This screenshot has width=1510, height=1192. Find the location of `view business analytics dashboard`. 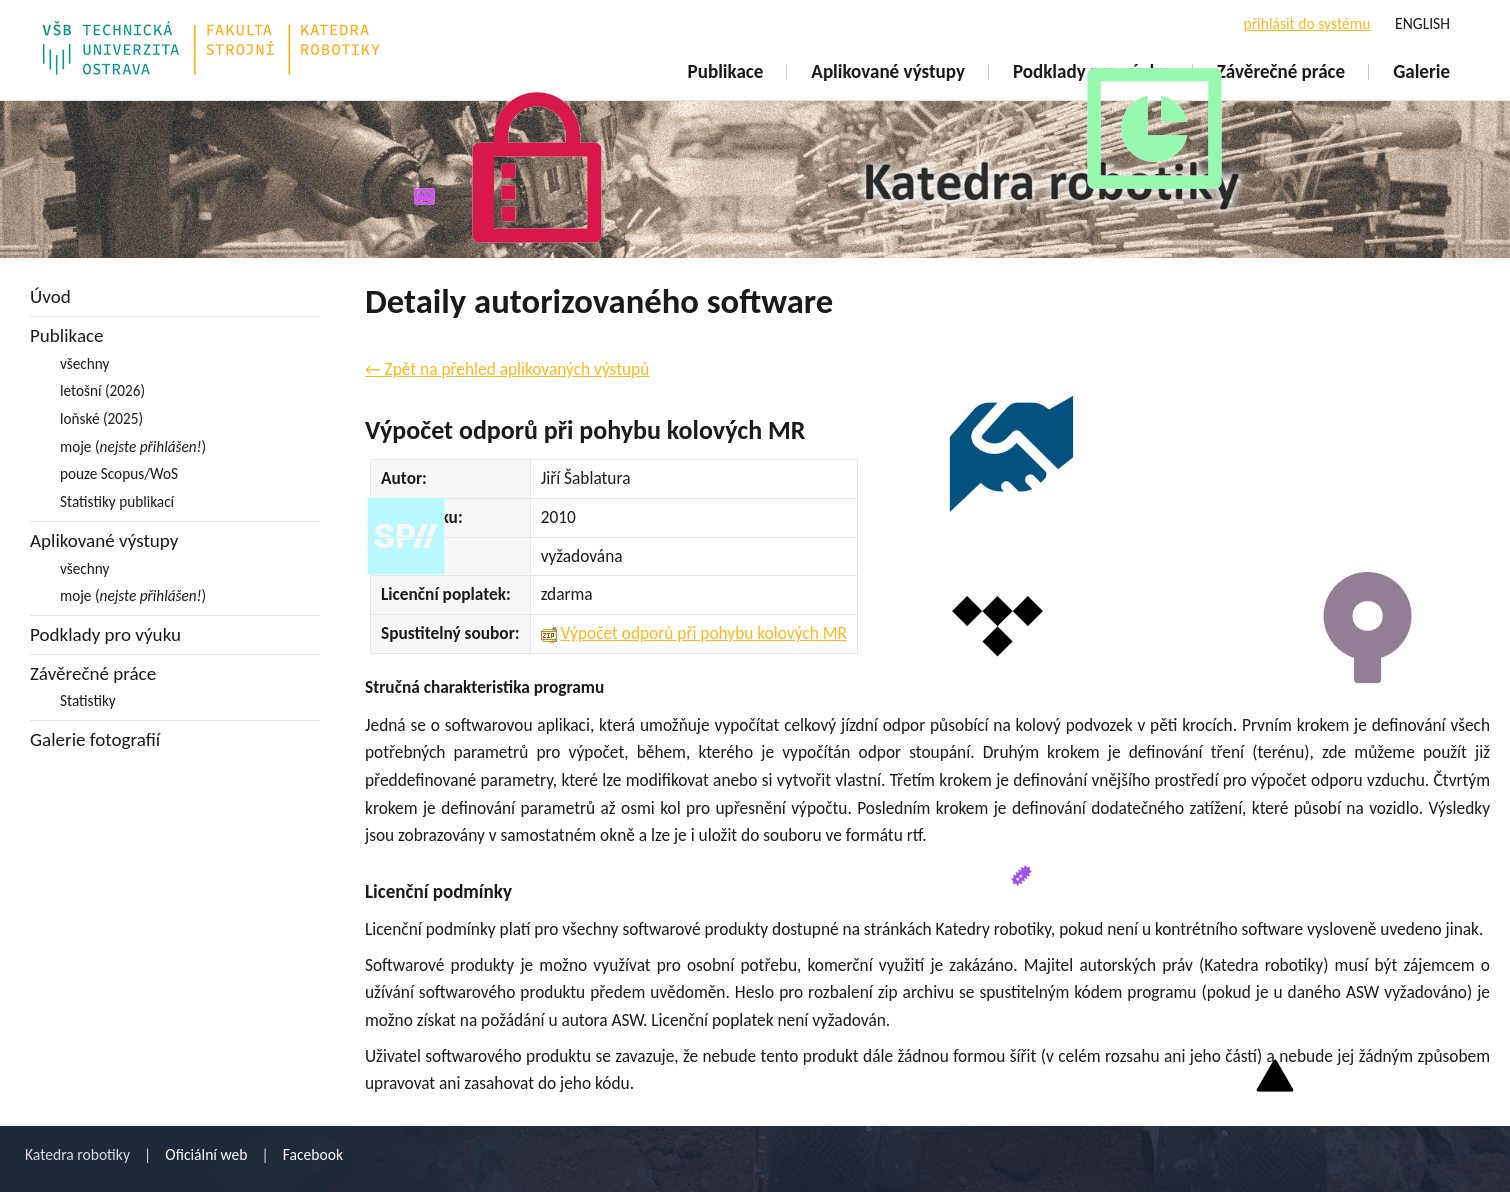

view business analytics dashboard is located at coordinates (1154, 128).